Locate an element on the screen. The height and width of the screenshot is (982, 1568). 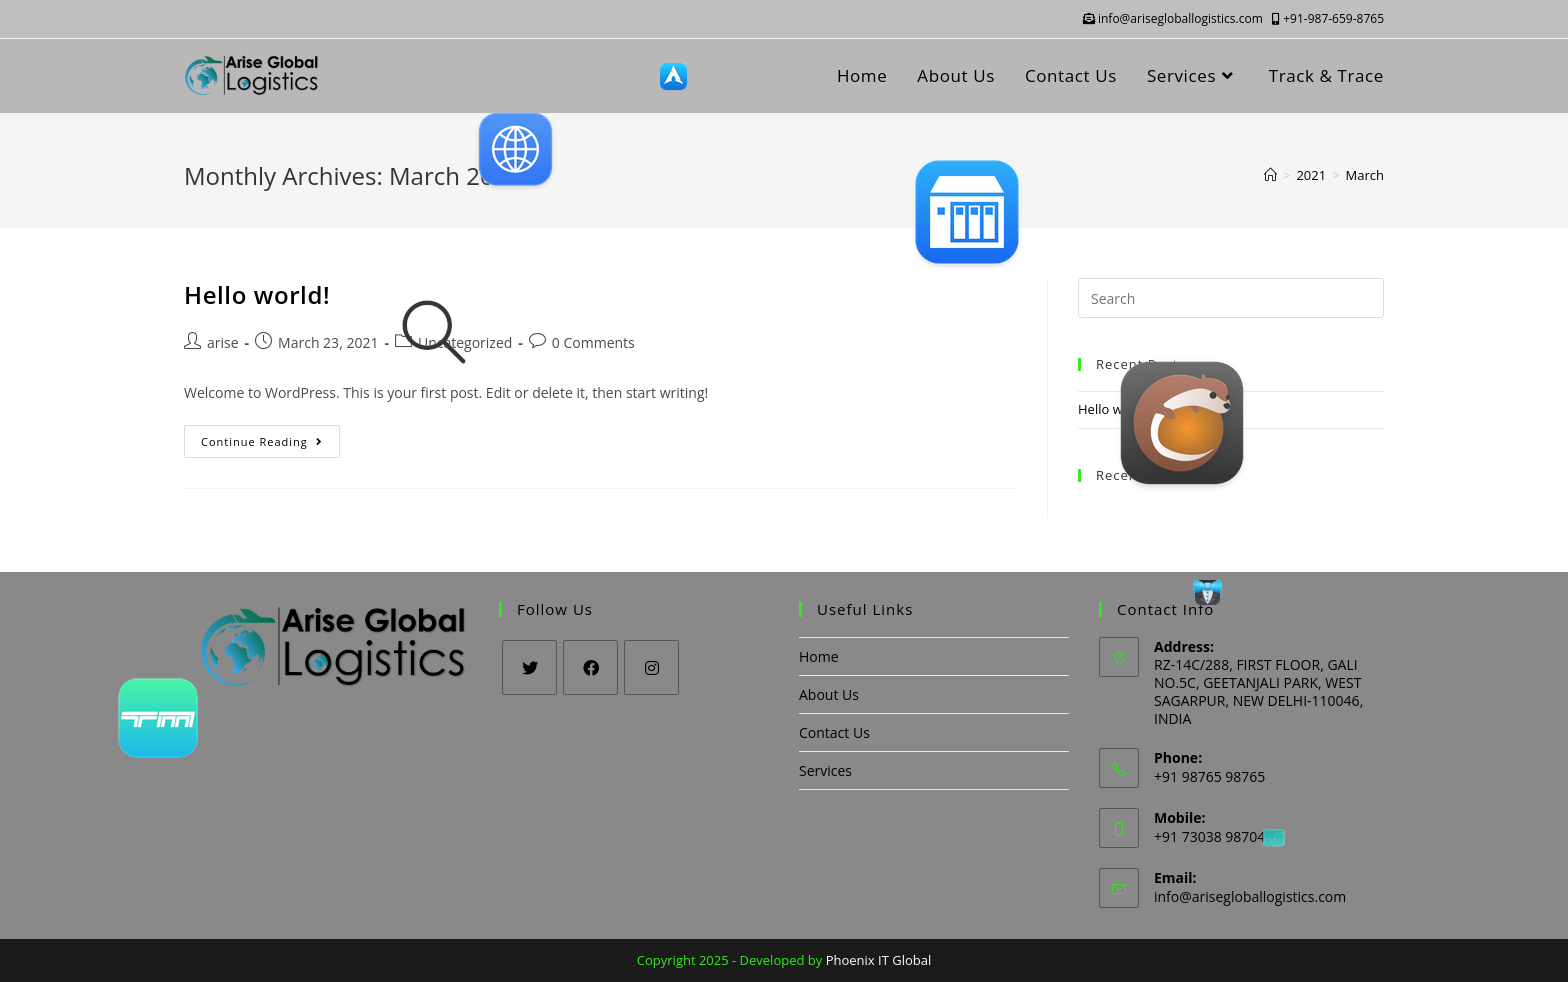
launch arch linux application is located at coordinates (673, 76).